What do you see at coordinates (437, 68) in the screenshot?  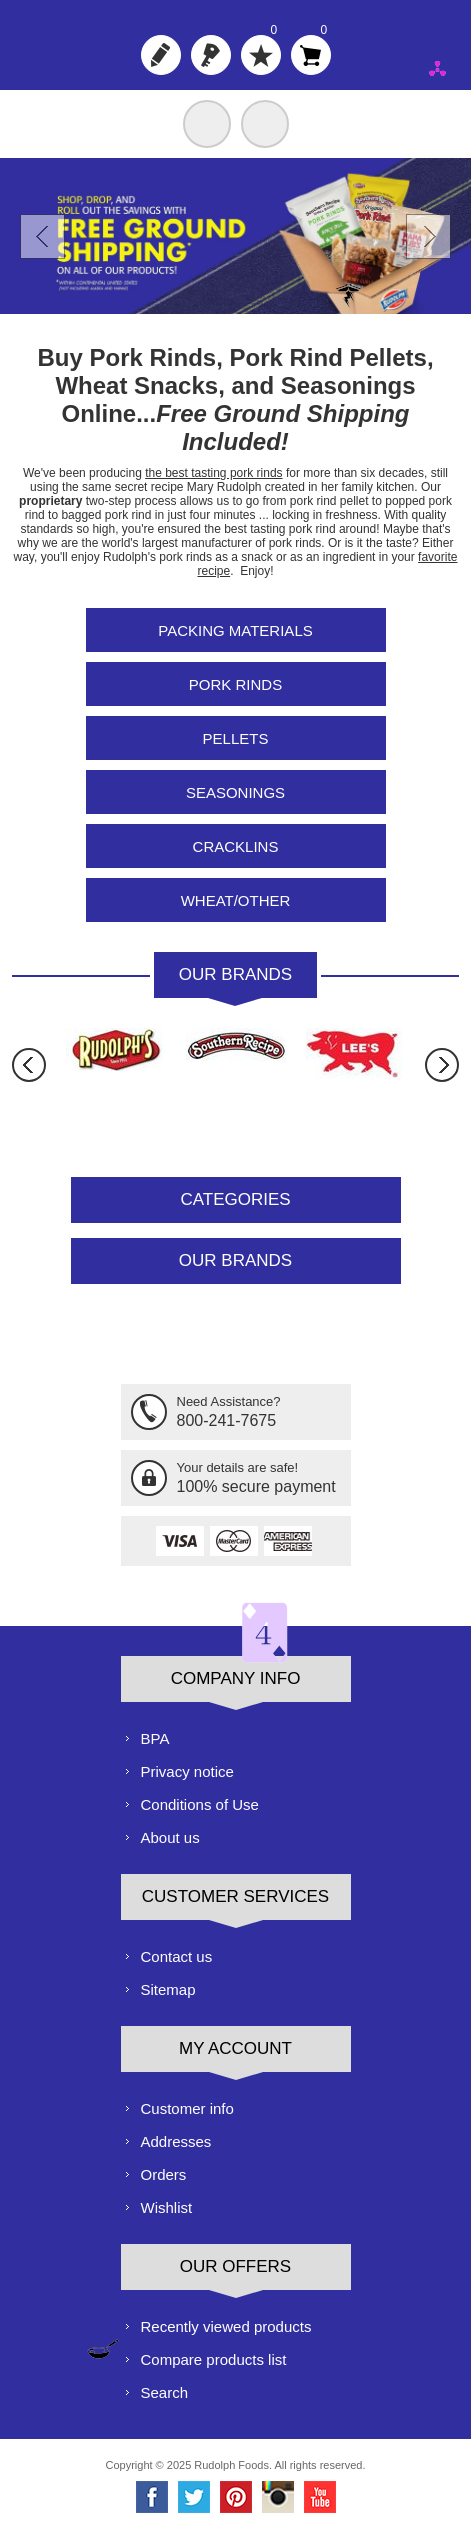 I see `indicates radioactive or hazardous material` at bounding box center [437, 68].